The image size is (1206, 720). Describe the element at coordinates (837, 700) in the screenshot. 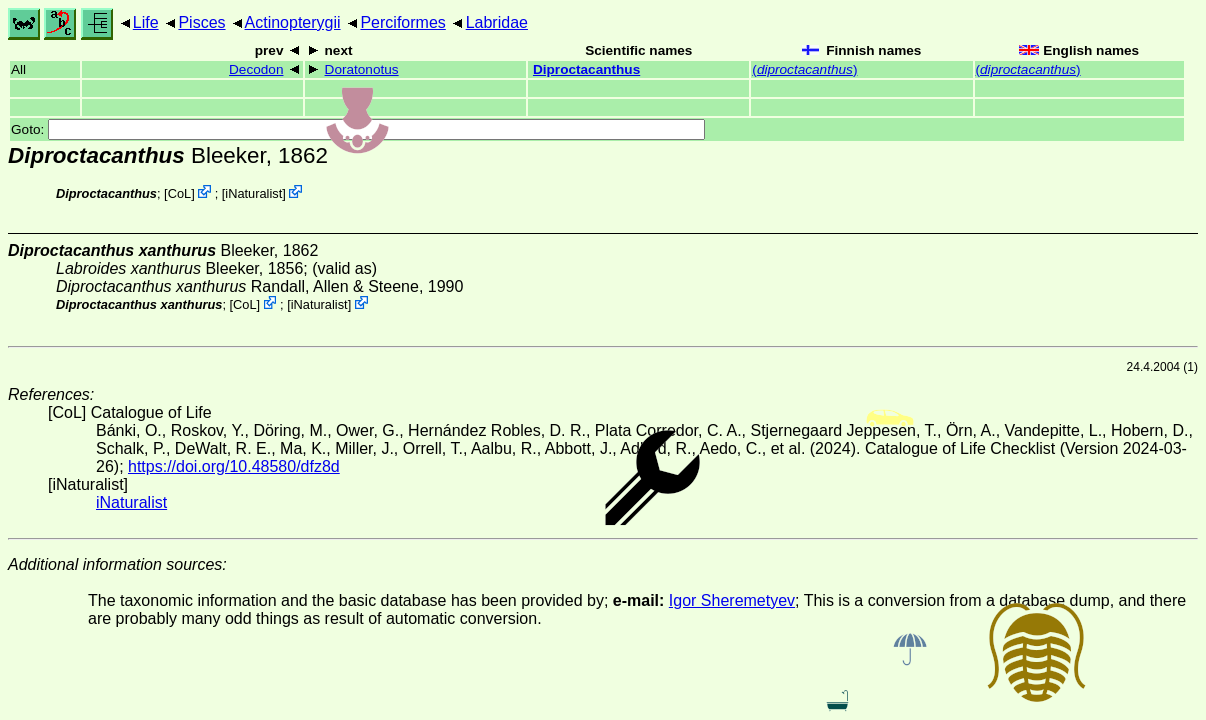

I see `indicates bathroom or bathing facilities` at that location.